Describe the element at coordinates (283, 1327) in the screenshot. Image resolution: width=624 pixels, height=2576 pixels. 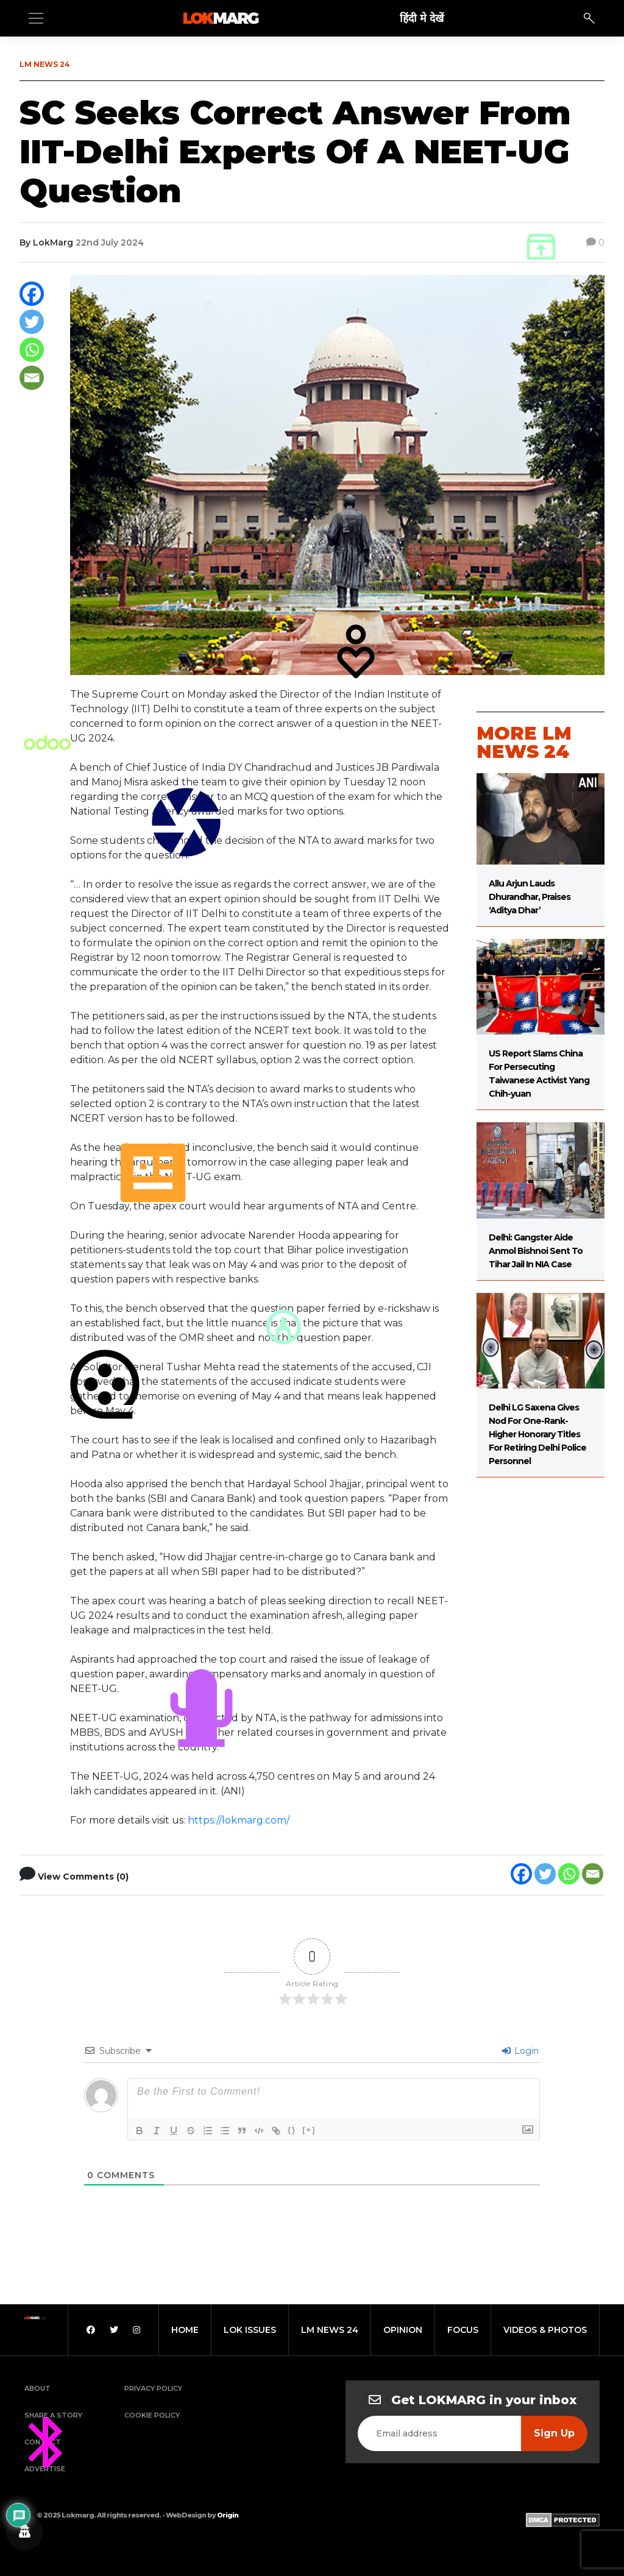
I see `sketch app logo` at that location.